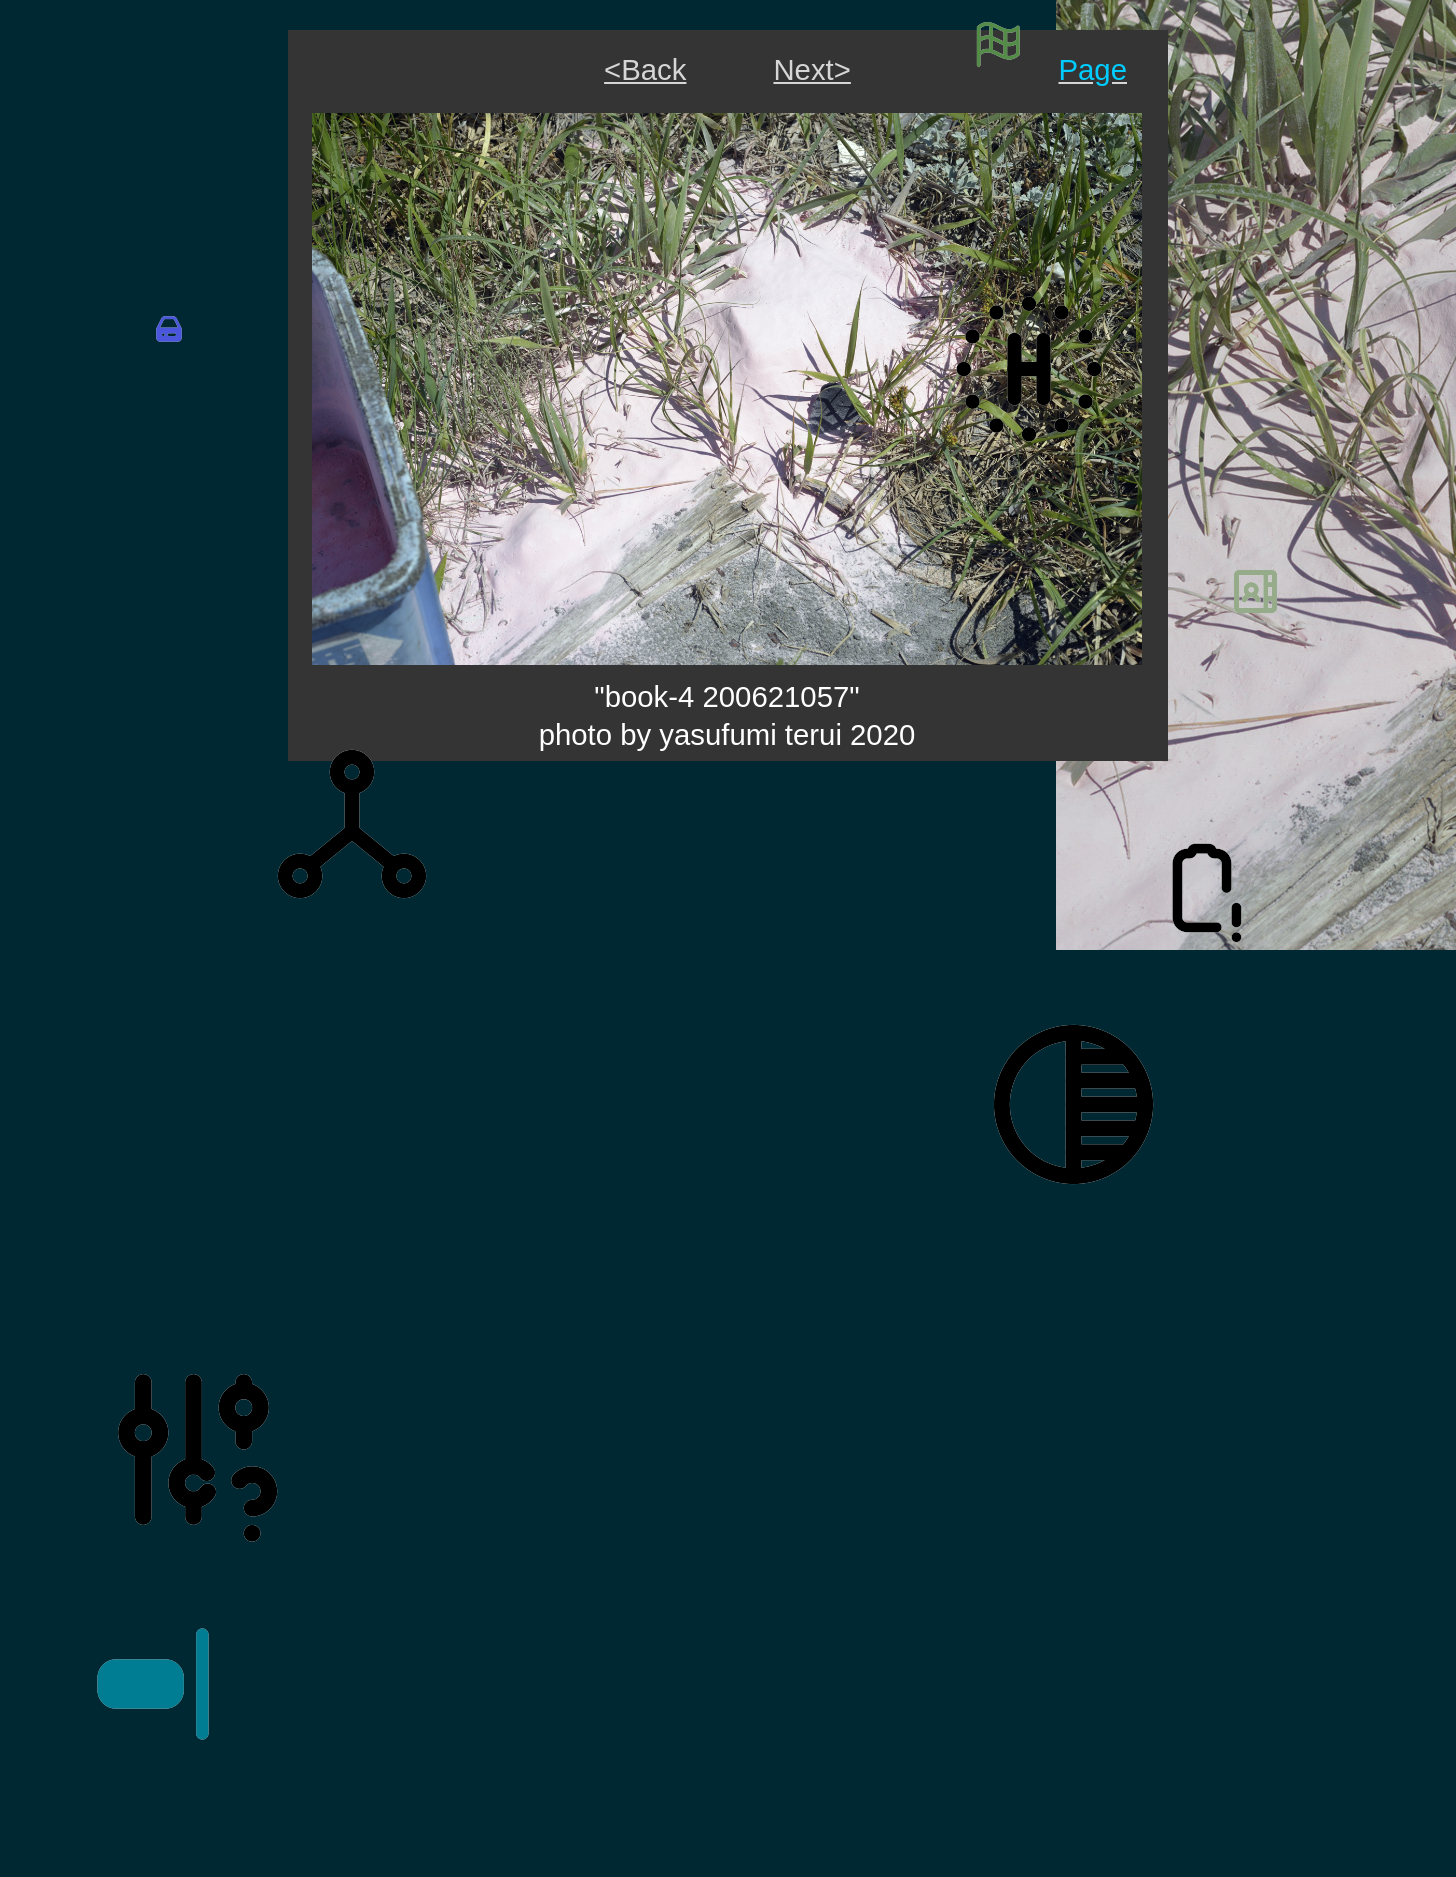 This screenshot has width=1456, height=1877. What do you see at coordinates (1255, 591) in the screenshot?
I see `open your contacts or address book` at bounding box center [1255, 591].